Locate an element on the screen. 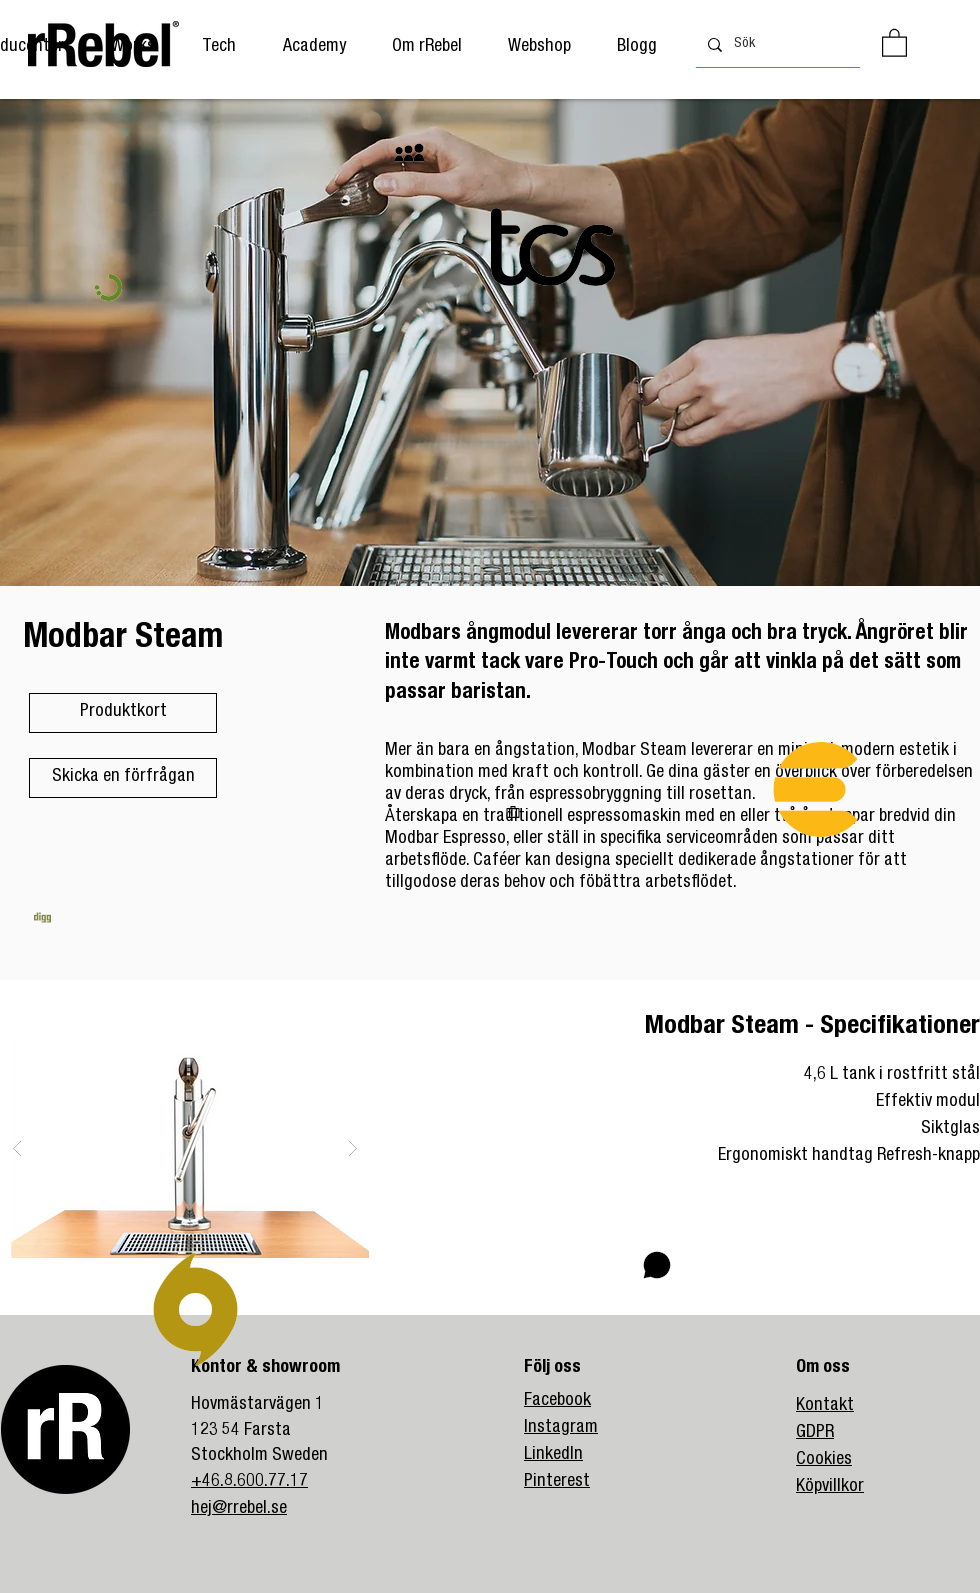 This screenshot has width=980, height=1593. access travel or trip planning features is located at coordinates (513, 812).